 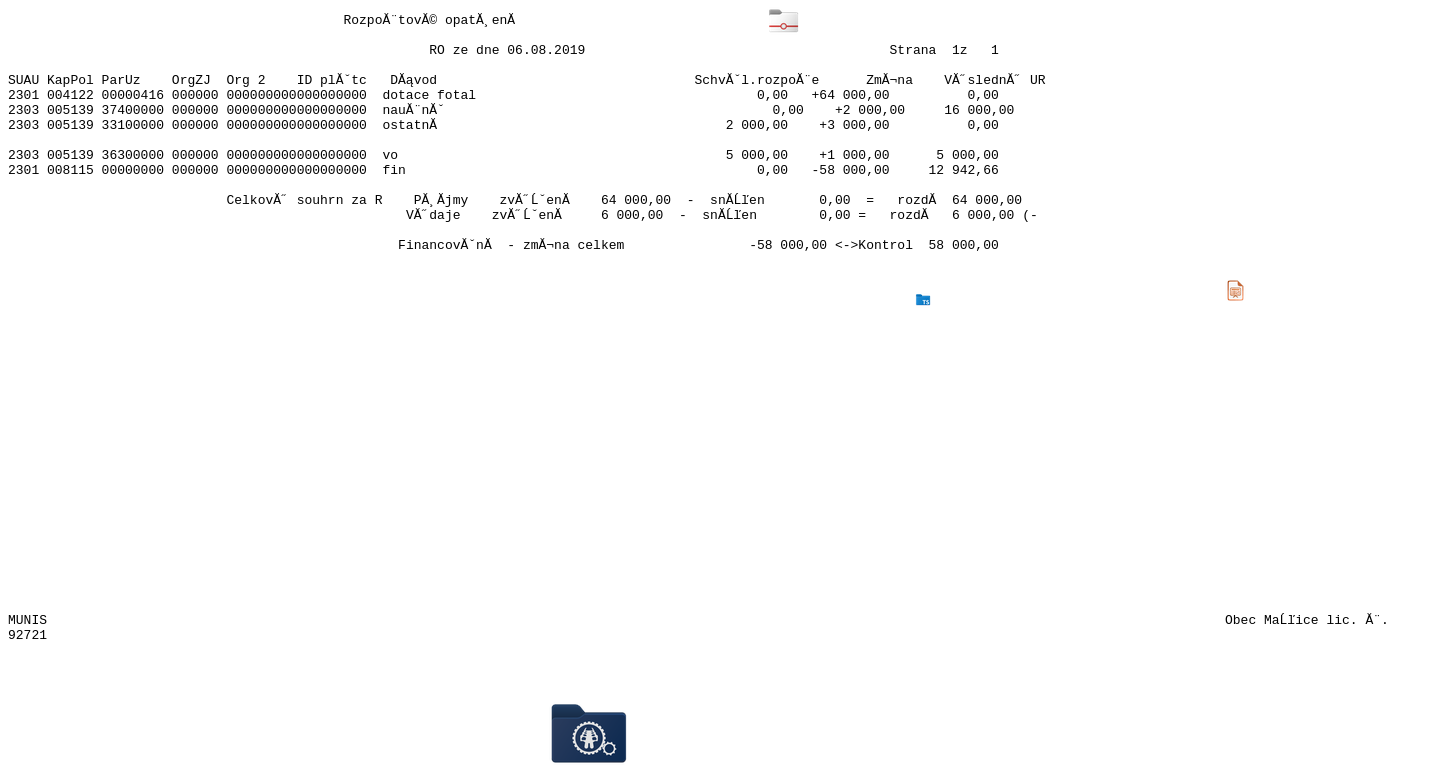 What do you see at coordinates (1235, 290) in the screenshot?
I see `libreoffice impress presentation file` at bounding box center [1235, 290].